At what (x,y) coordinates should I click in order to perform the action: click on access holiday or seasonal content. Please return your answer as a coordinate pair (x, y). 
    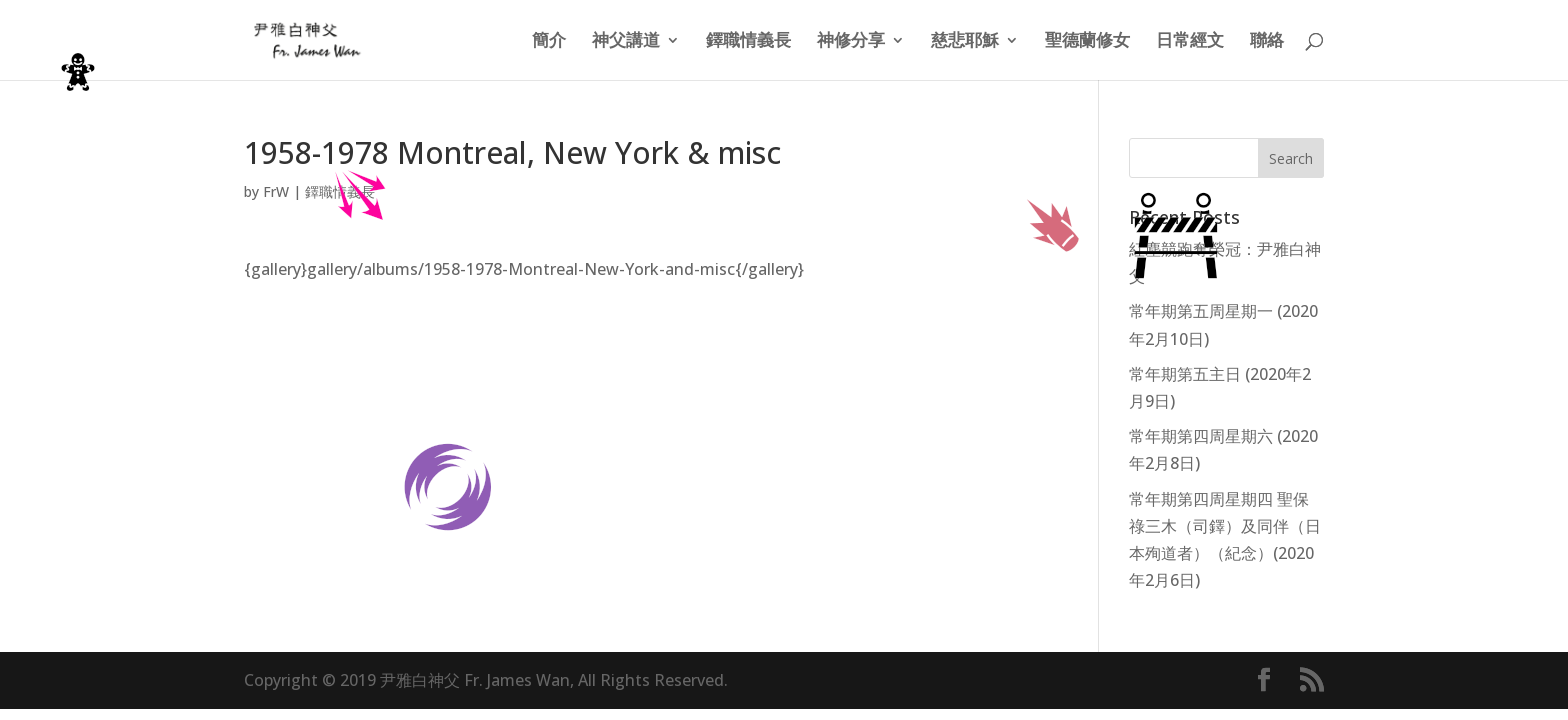
    Looking at the image, I should click on (78, 72).